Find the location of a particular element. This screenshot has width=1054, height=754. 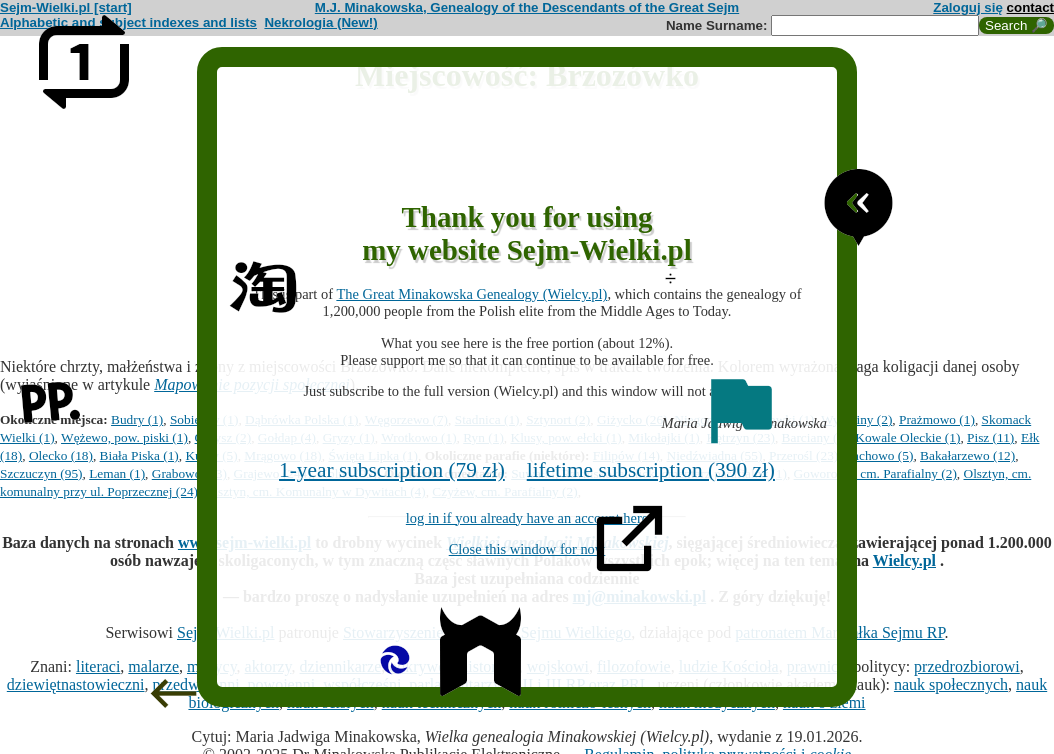

visit the les libraires bookstore platform is located at coordinates (858, 207).